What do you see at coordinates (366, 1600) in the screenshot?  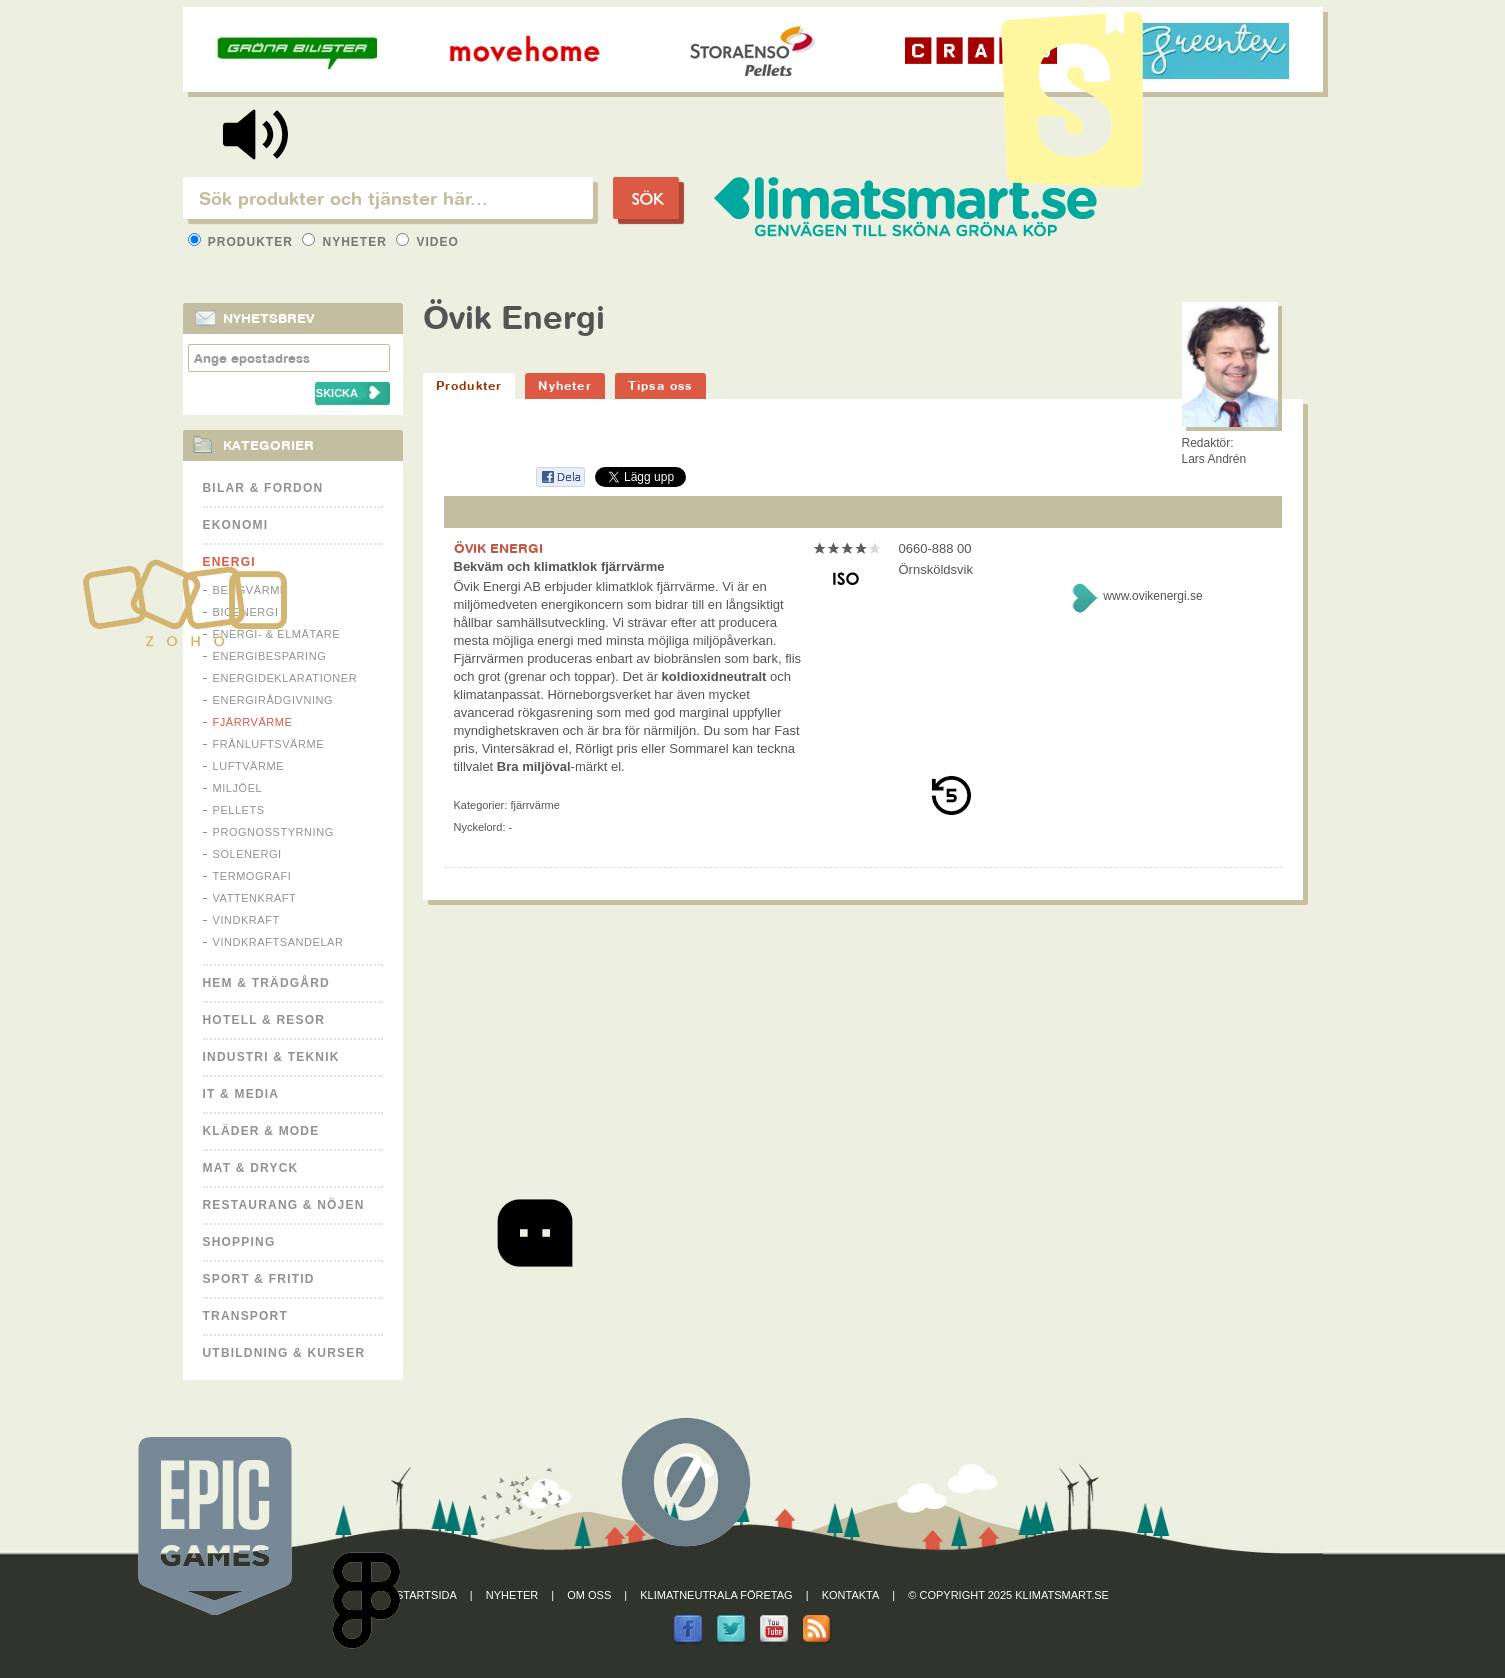 I see `open figma design app` at bounding box center [366, 1600].